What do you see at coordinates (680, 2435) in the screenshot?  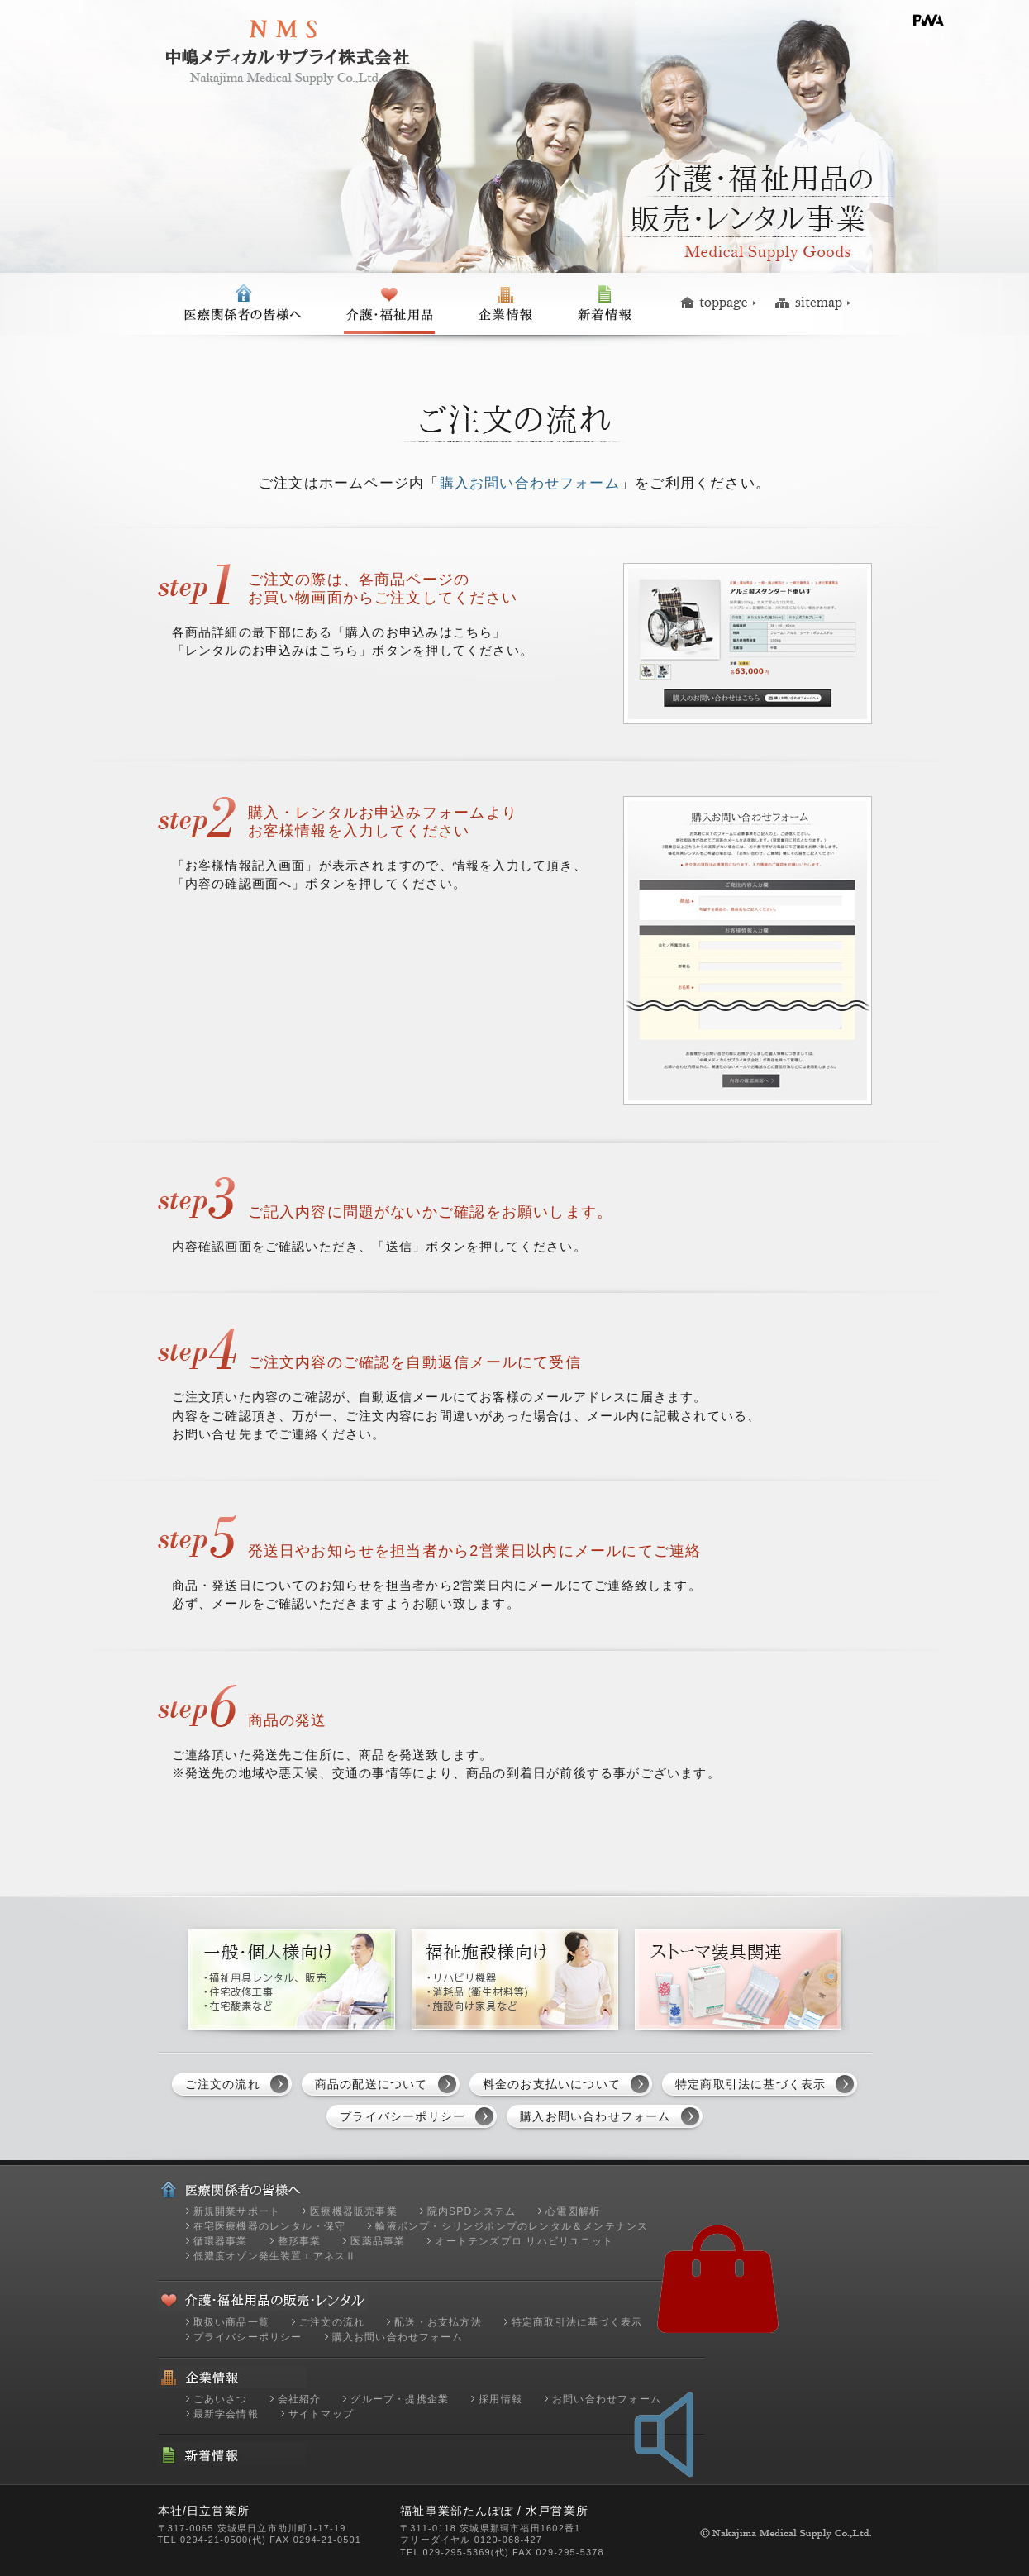 I see `speaker with no volume or audio output` at bounding box center [680, 2435].